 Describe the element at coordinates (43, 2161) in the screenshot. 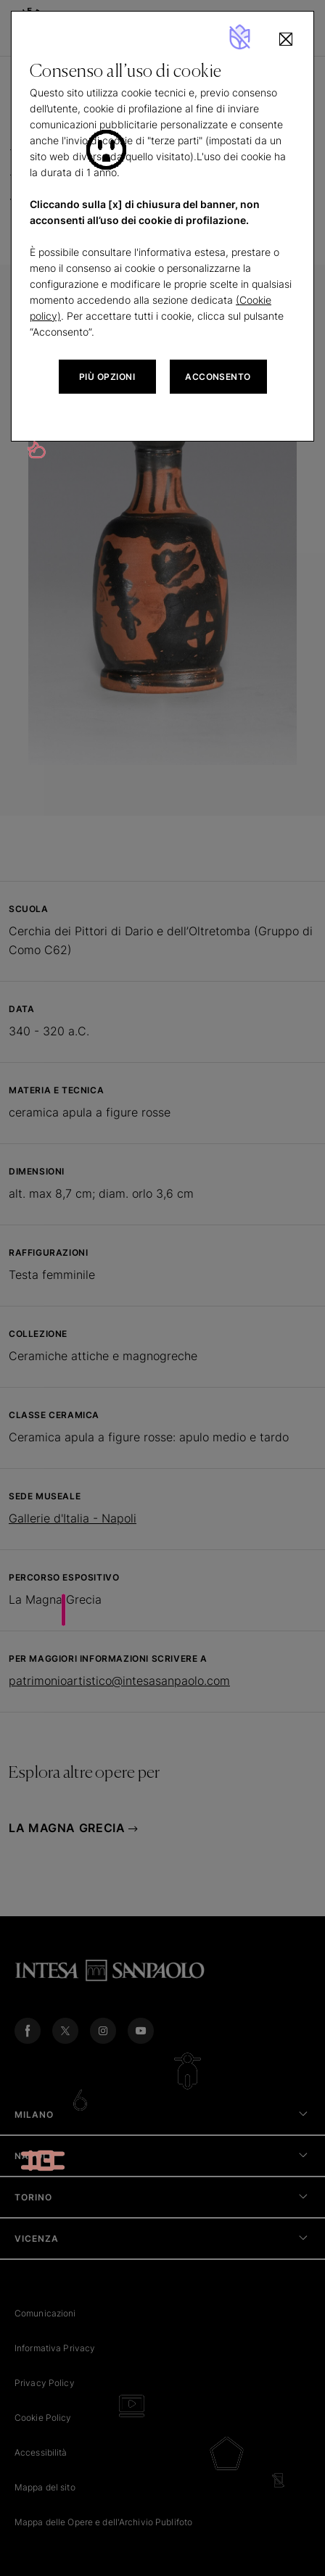

I see `adjust clothing or accessory settings` at that location.